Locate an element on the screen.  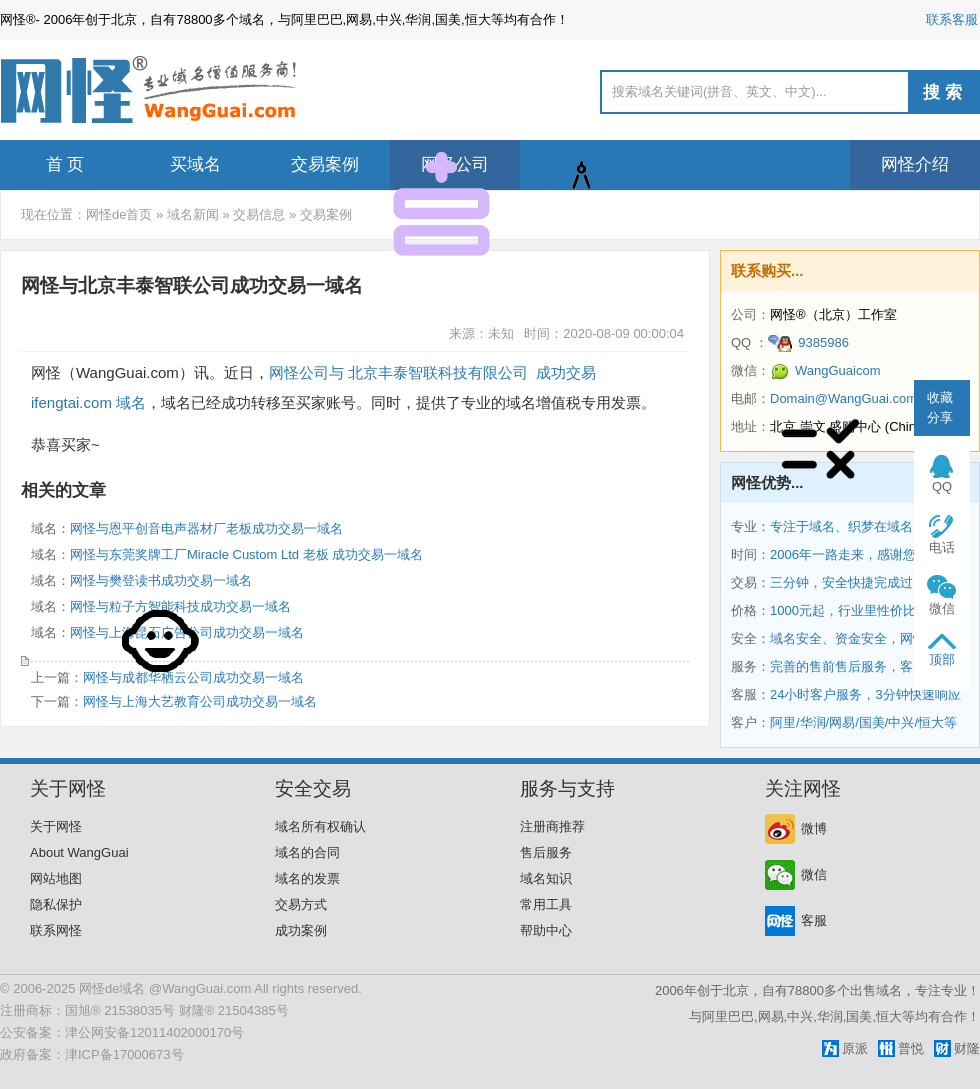
access architecture or design tools is located at coordinates (581, 175).